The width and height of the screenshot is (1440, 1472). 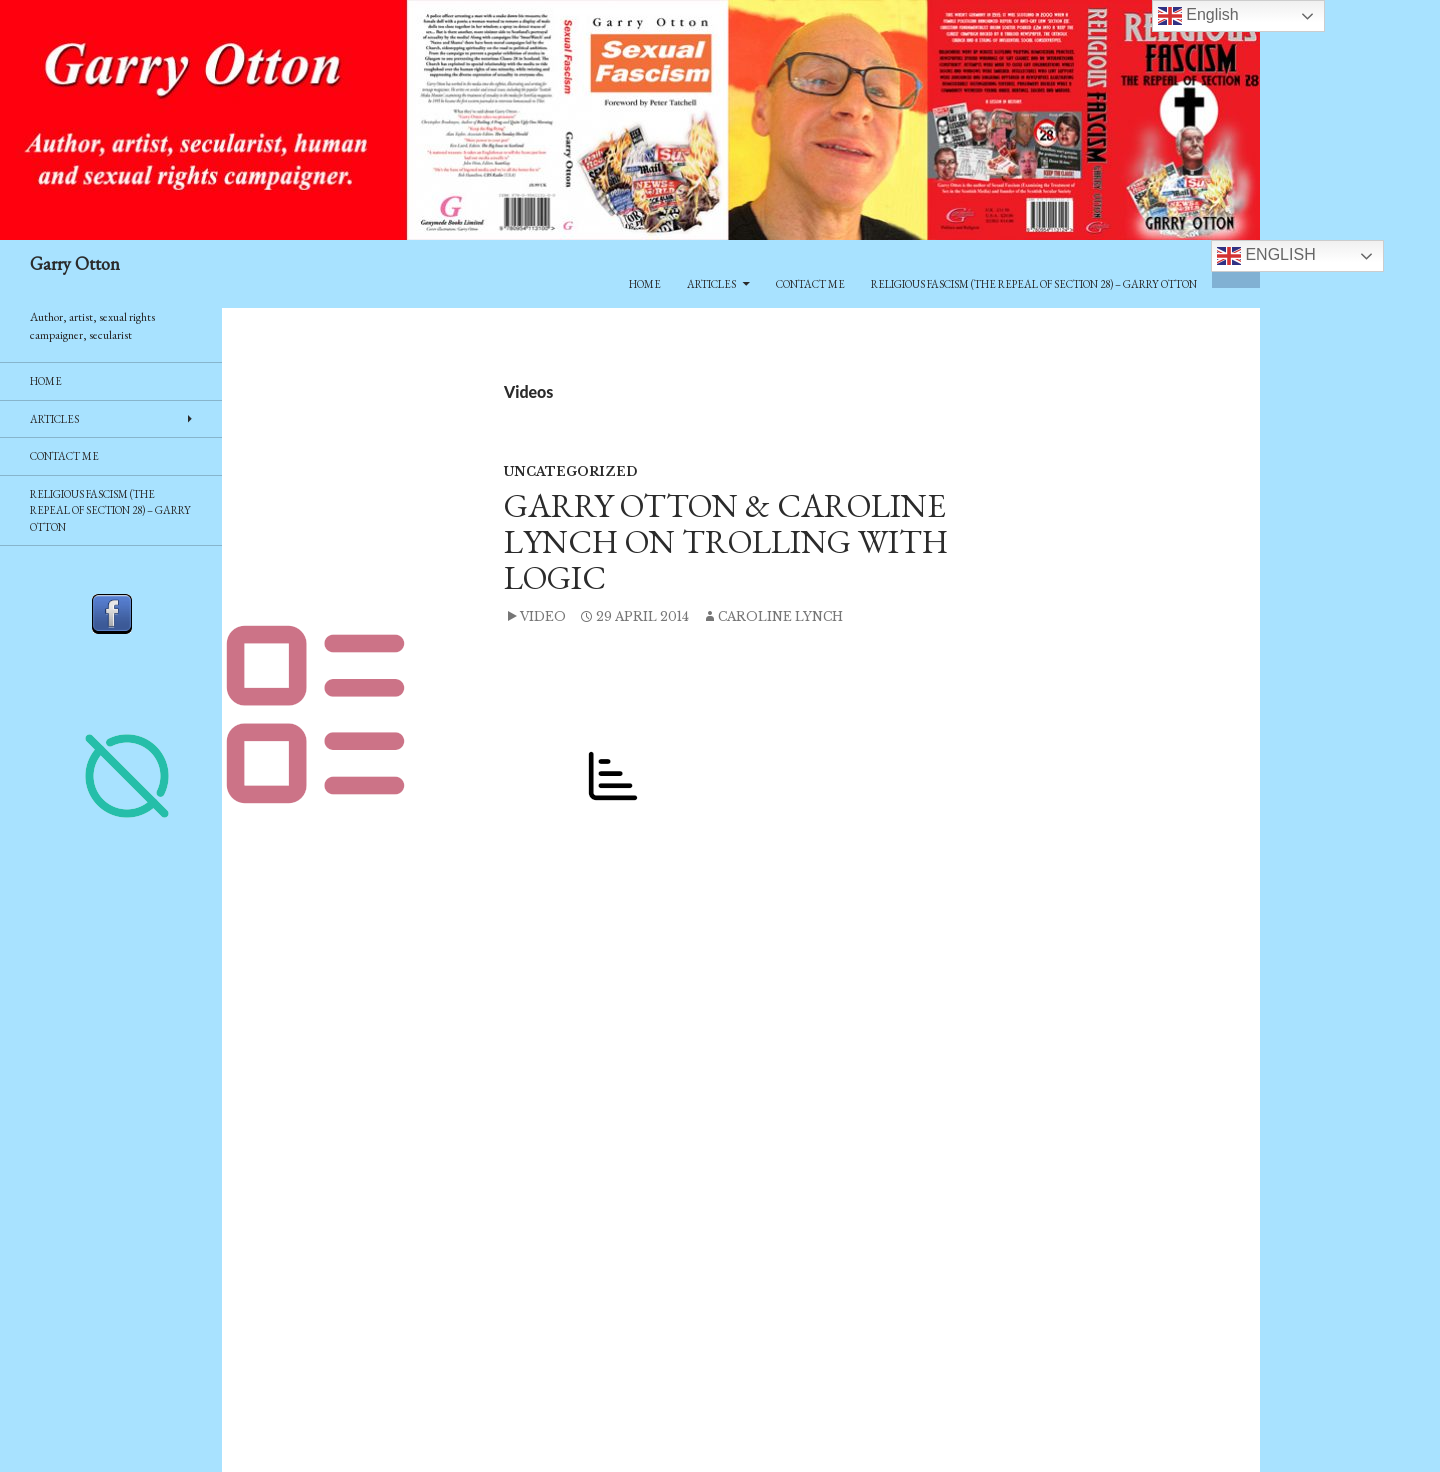 What do you see at coordinates (127, 776) in the screenshot?
I see `do not dry clean this item` at bounding box center [127, 776].